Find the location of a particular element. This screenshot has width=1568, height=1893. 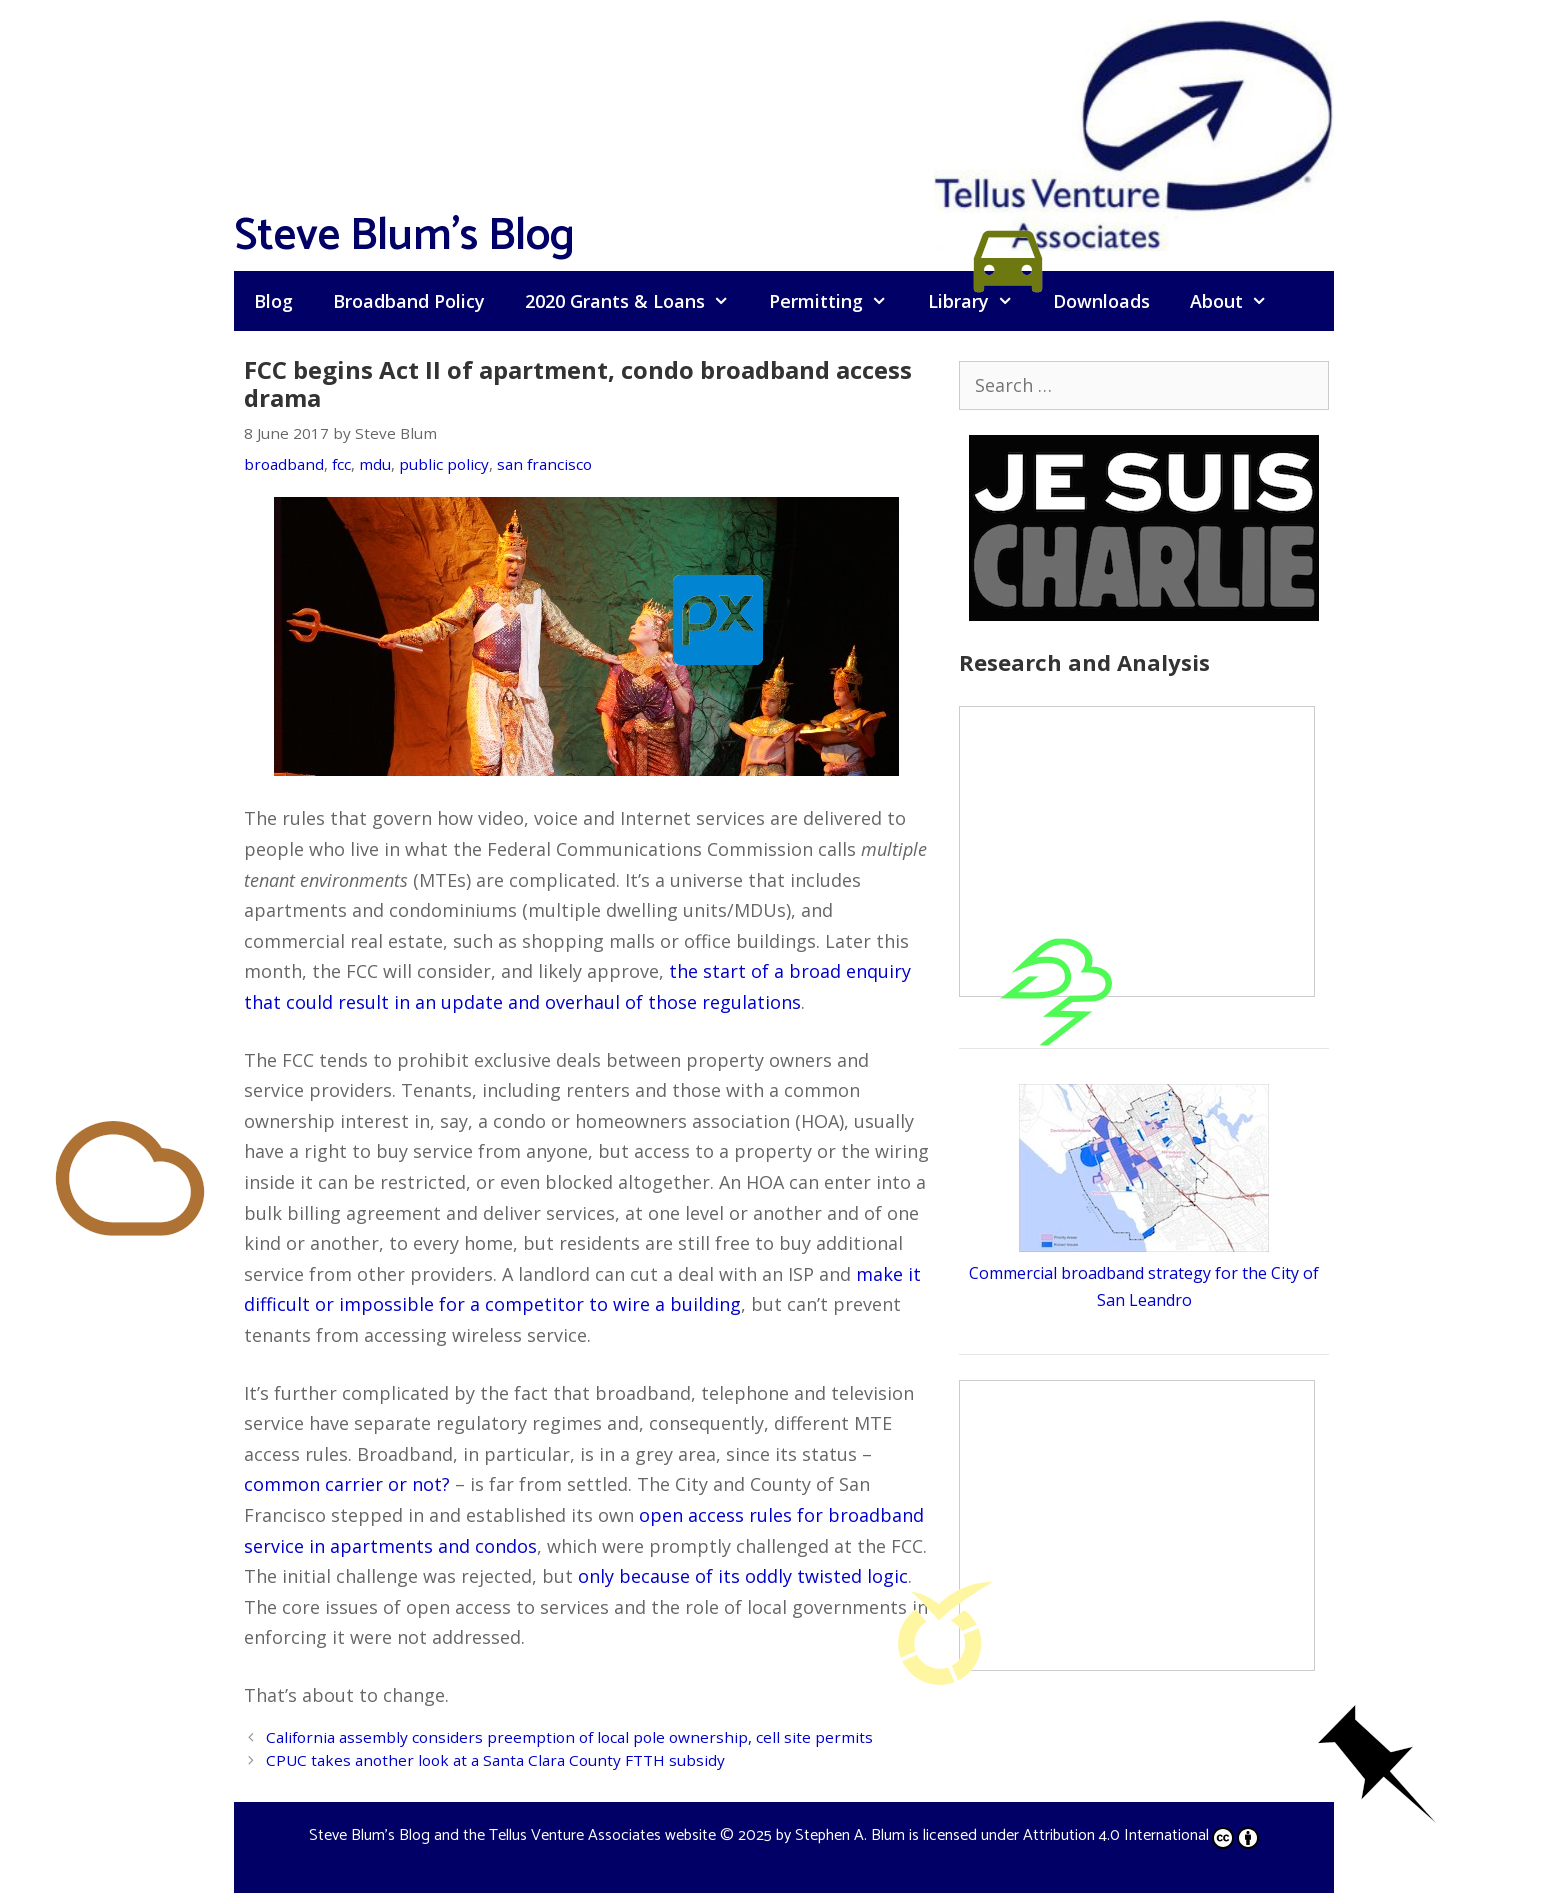

apache storm logo is located at coordinates (1056, 992).